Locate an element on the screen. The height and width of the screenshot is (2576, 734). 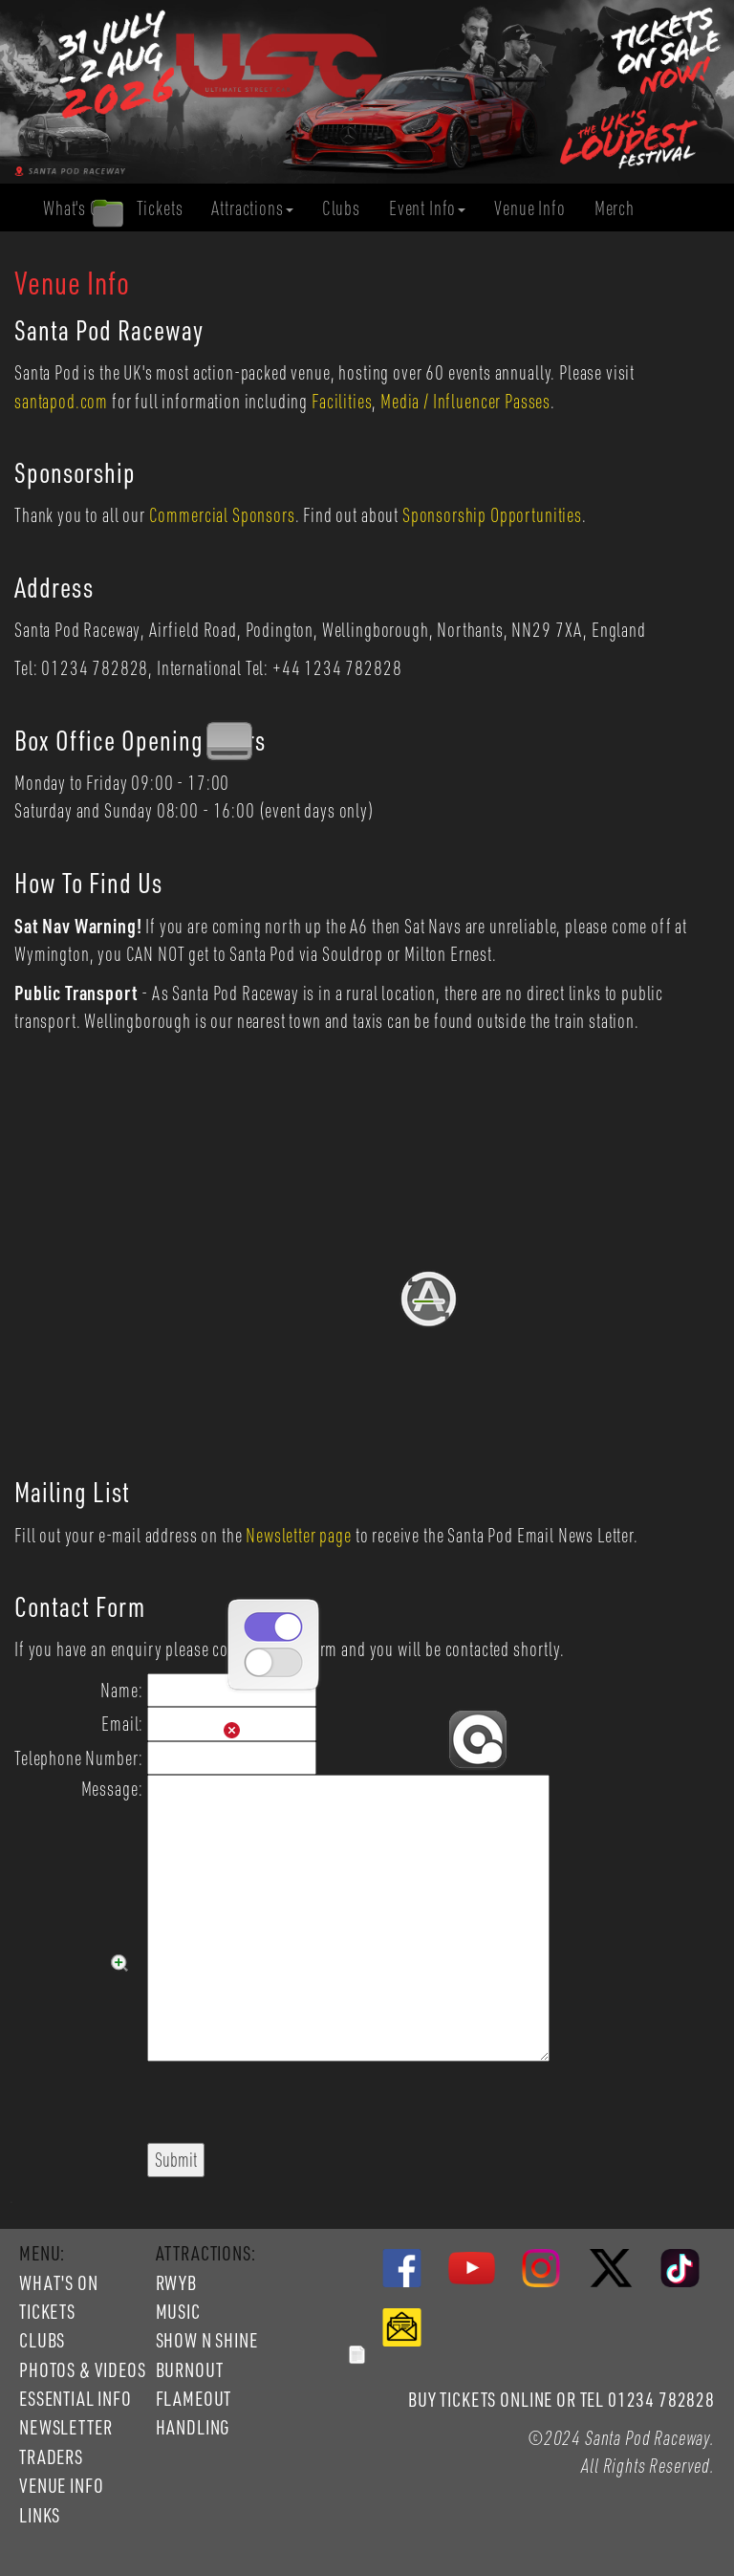
a configuration file associated with wine (windows compatibility layer) is located at coordinates (356, 2354).